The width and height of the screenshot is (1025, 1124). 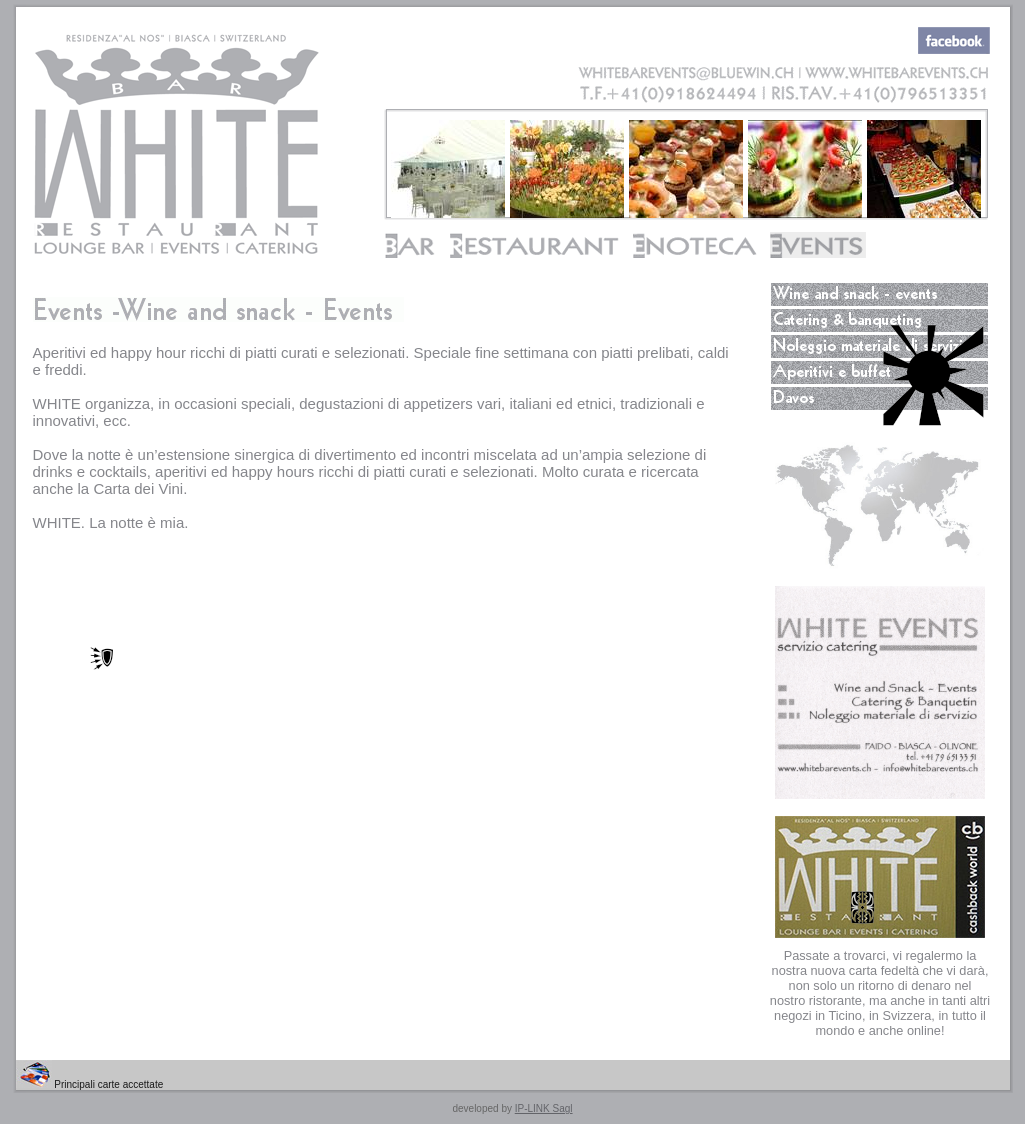 I want to click on indicates active protection or defense mode, so click(x=102, y=658).